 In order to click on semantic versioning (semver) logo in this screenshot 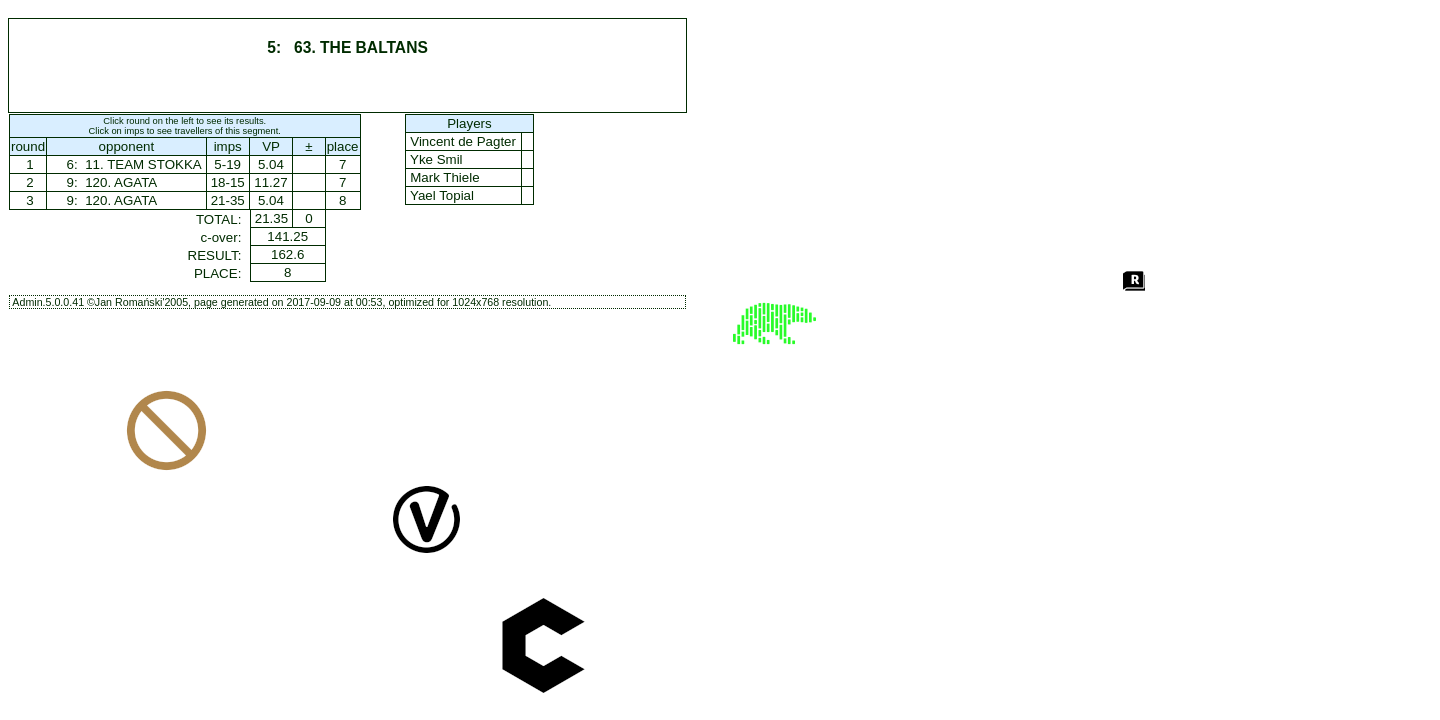, I will do `click(426, 519)`.